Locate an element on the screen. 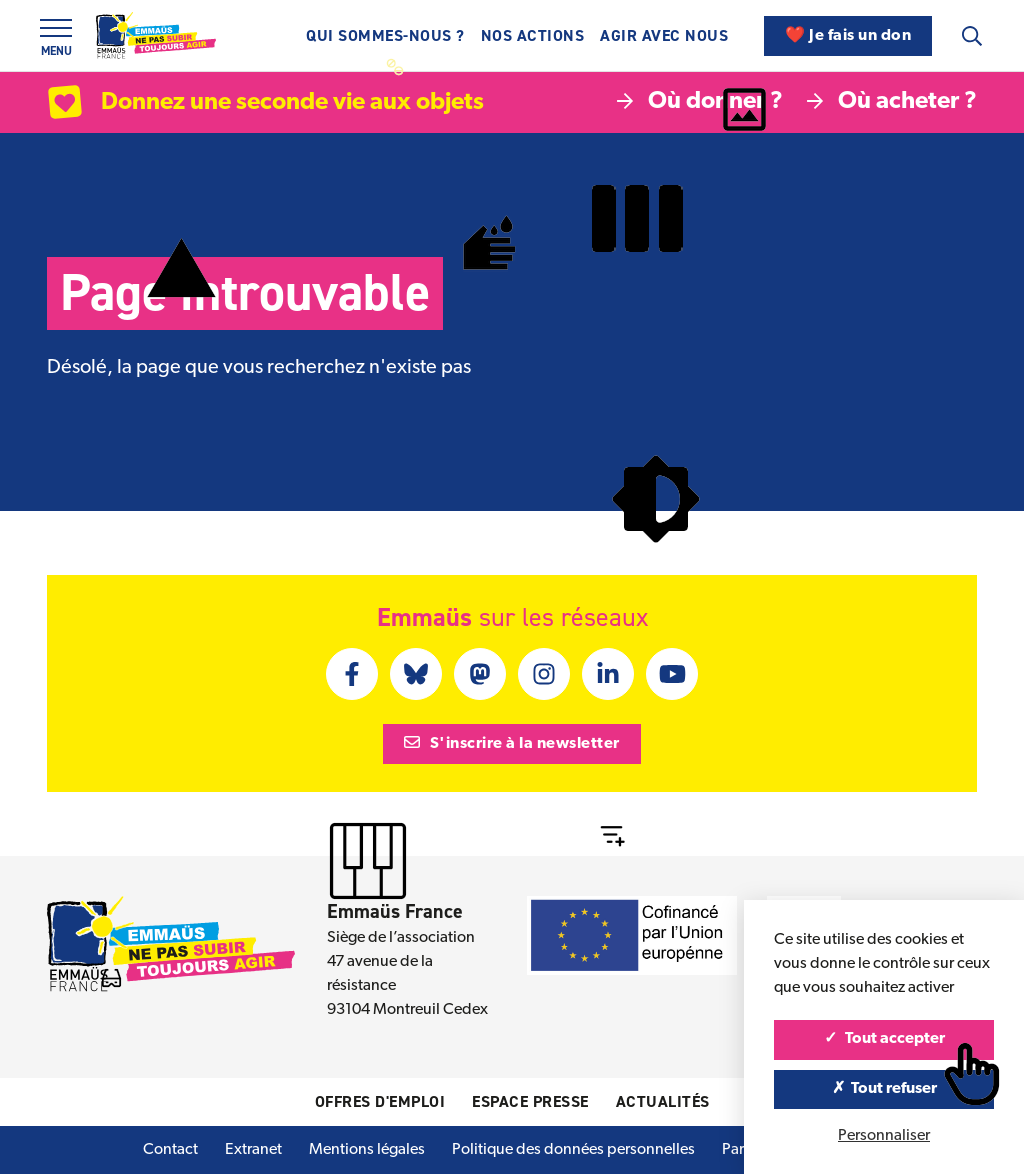 This screenshot has height=1174, width=1024. view medication or prescription information is located at coordinates (395, 67).